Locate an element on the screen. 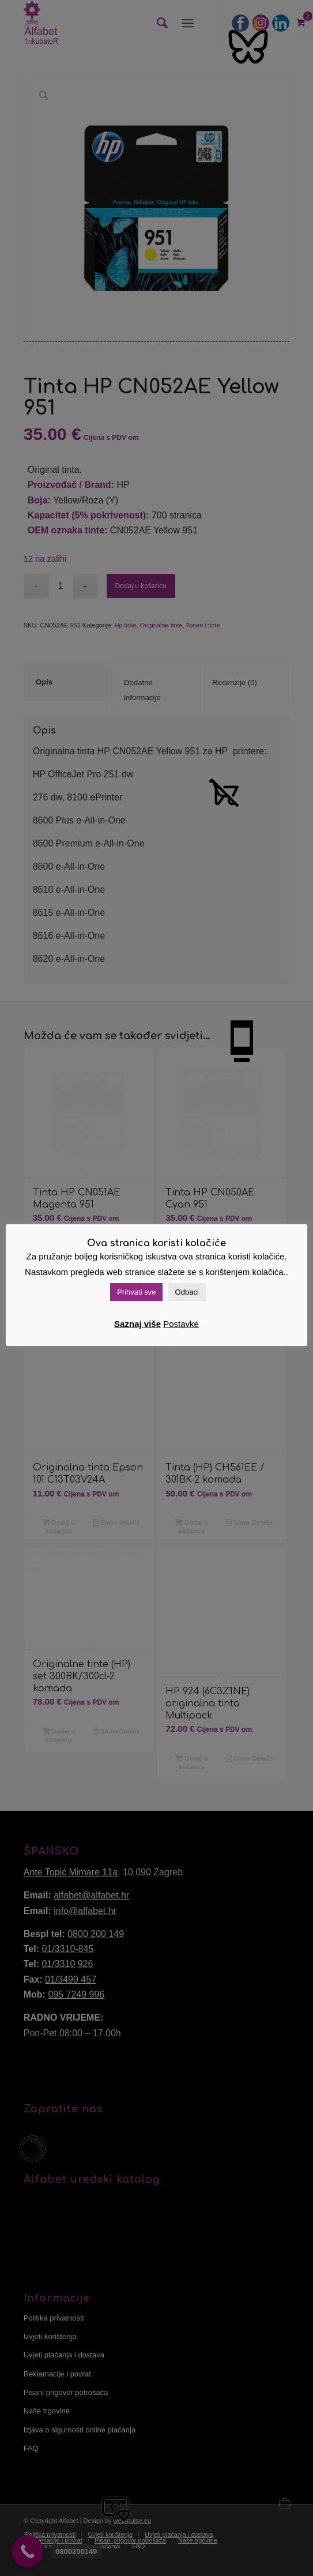  view your shopping bag is located at coordinates (285, 2504).